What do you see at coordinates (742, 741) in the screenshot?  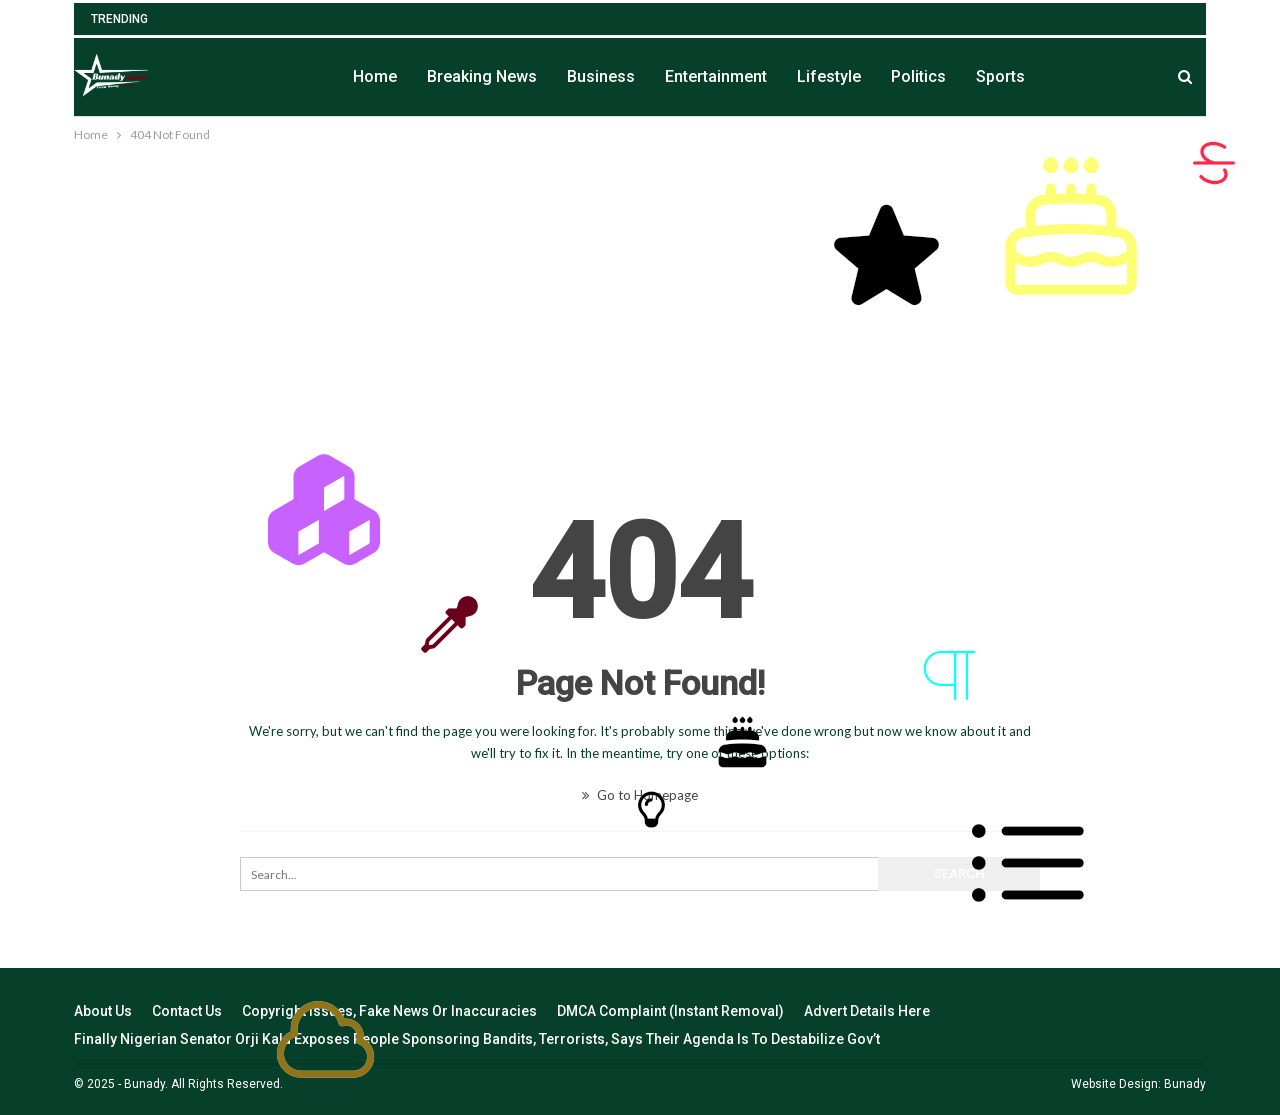 I see `view birthday or celebration notifications` at bounding box center [742, 741].